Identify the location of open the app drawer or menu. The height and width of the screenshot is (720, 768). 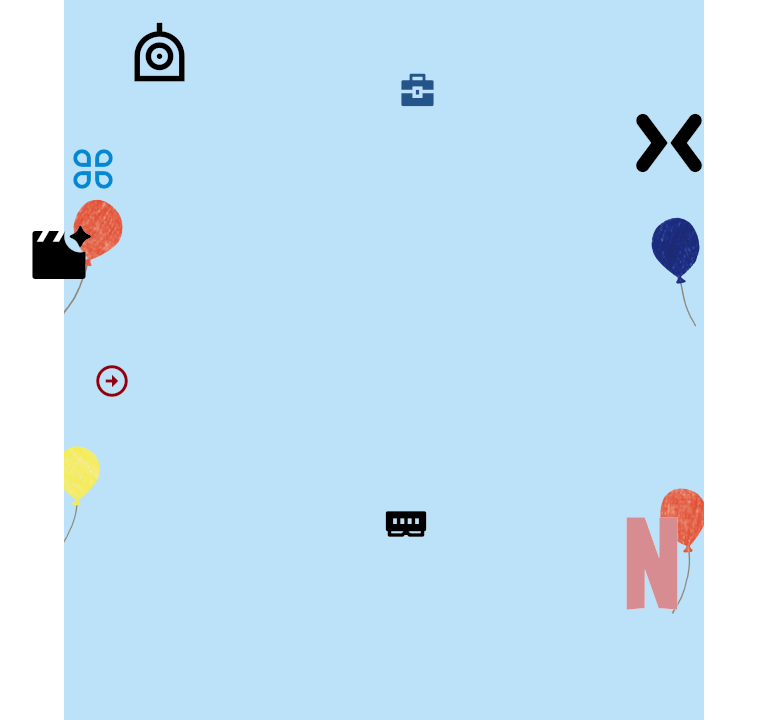
(93, 169).